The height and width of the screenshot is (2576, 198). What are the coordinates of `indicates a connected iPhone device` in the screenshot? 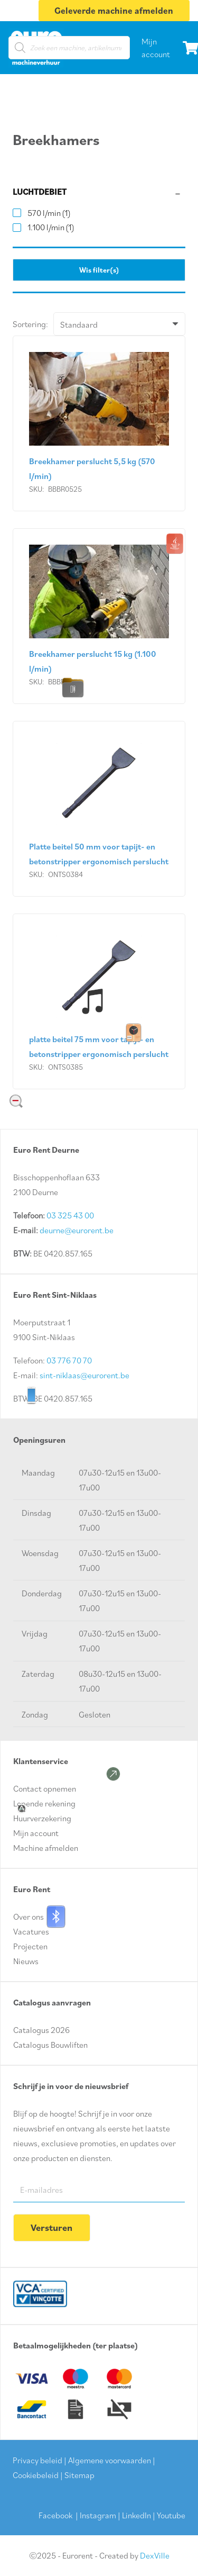 It's located at (31, 1395).